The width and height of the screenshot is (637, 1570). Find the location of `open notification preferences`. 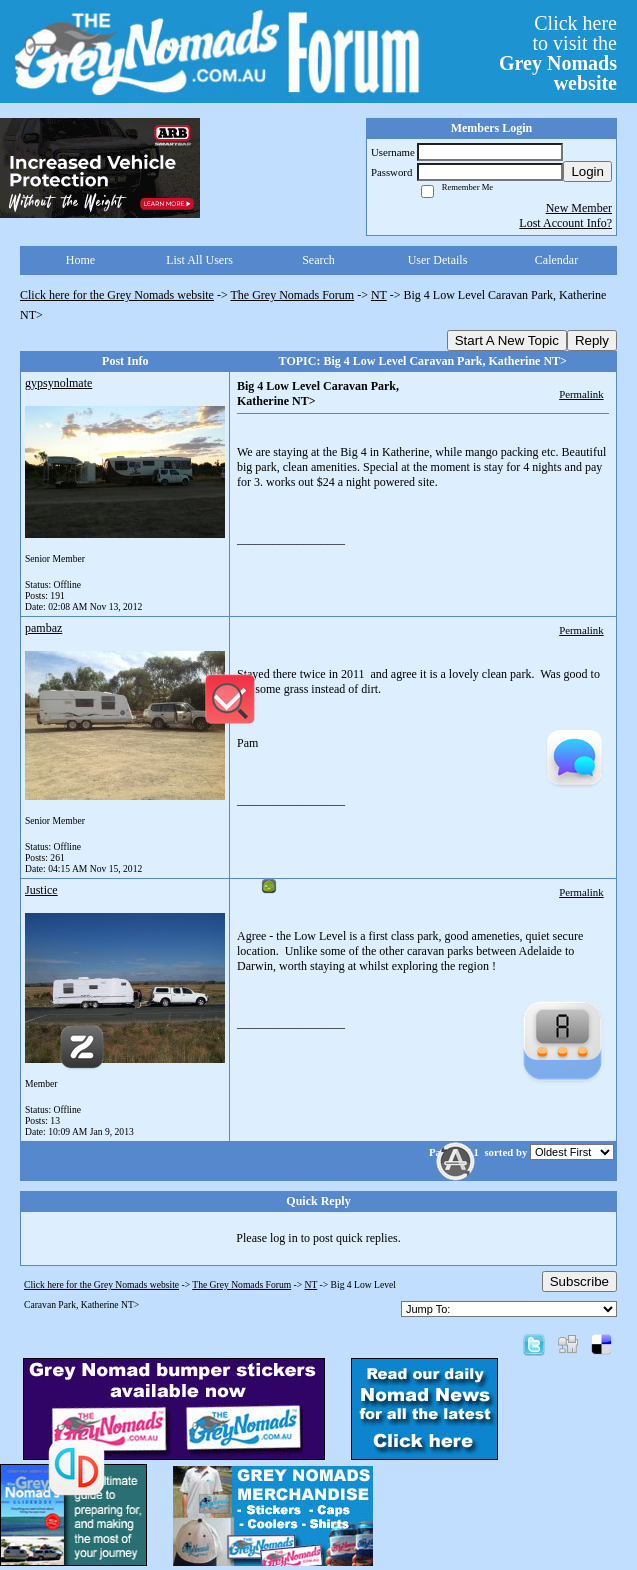

open notification preferences is located at coordinates (574, 757).